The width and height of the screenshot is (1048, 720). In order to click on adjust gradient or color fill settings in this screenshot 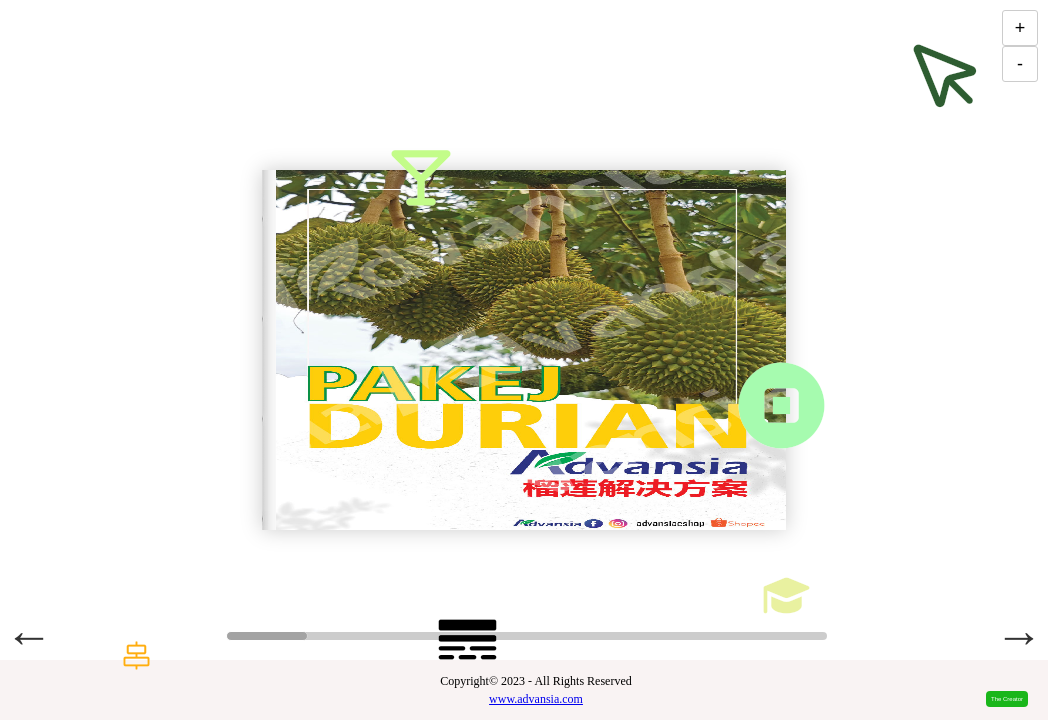, I will do `click(467, 639)`.